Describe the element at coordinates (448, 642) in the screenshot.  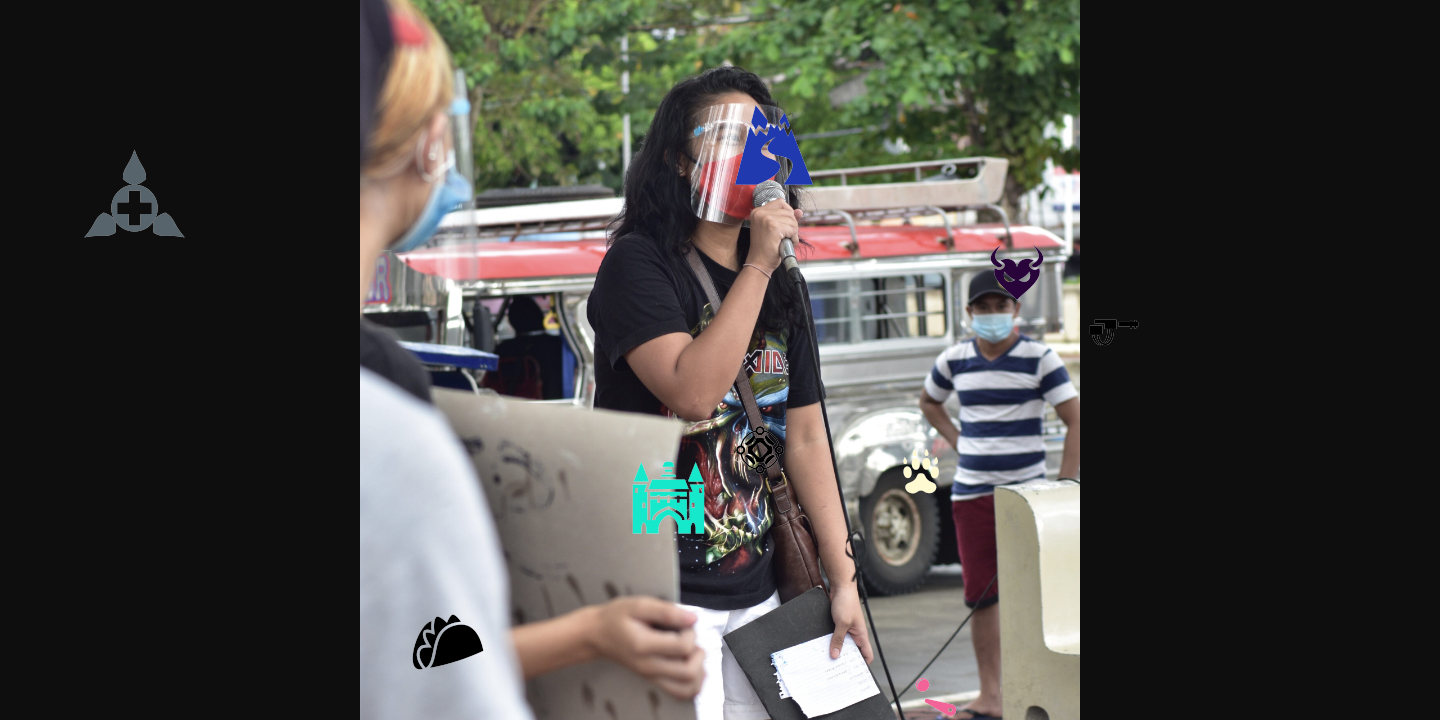
I see `browse mexican food options` at that location.